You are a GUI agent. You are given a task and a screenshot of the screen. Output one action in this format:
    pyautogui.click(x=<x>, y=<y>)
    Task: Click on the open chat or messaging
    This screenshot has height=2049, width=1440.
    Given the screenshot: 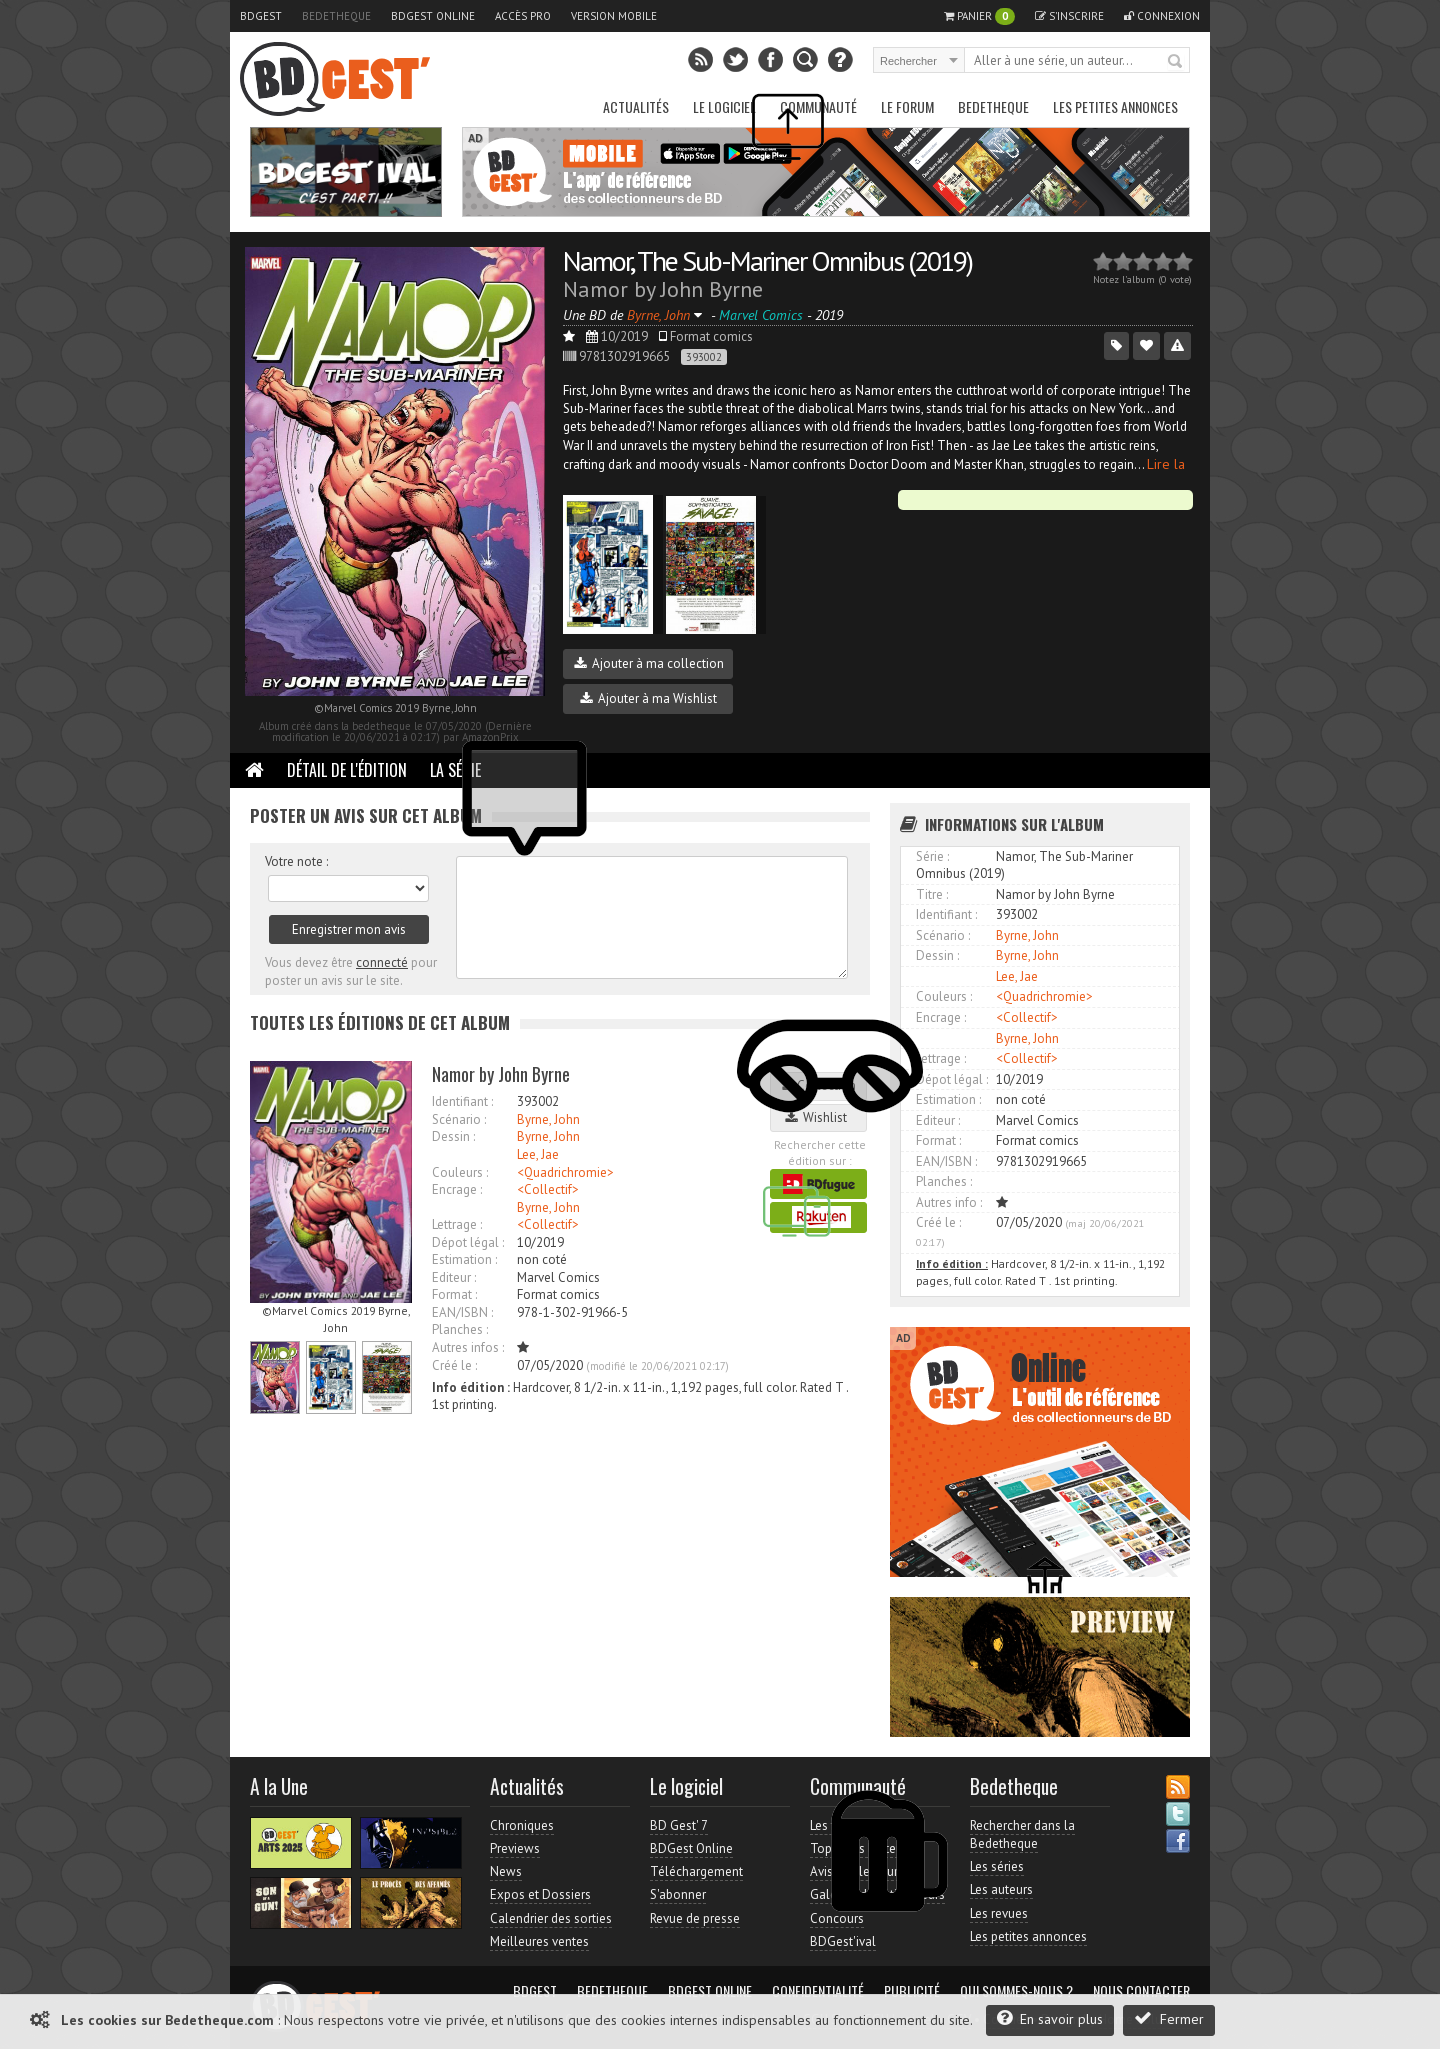 What is the action you would take?
    pyautogui.click(x=524, y=793)
    